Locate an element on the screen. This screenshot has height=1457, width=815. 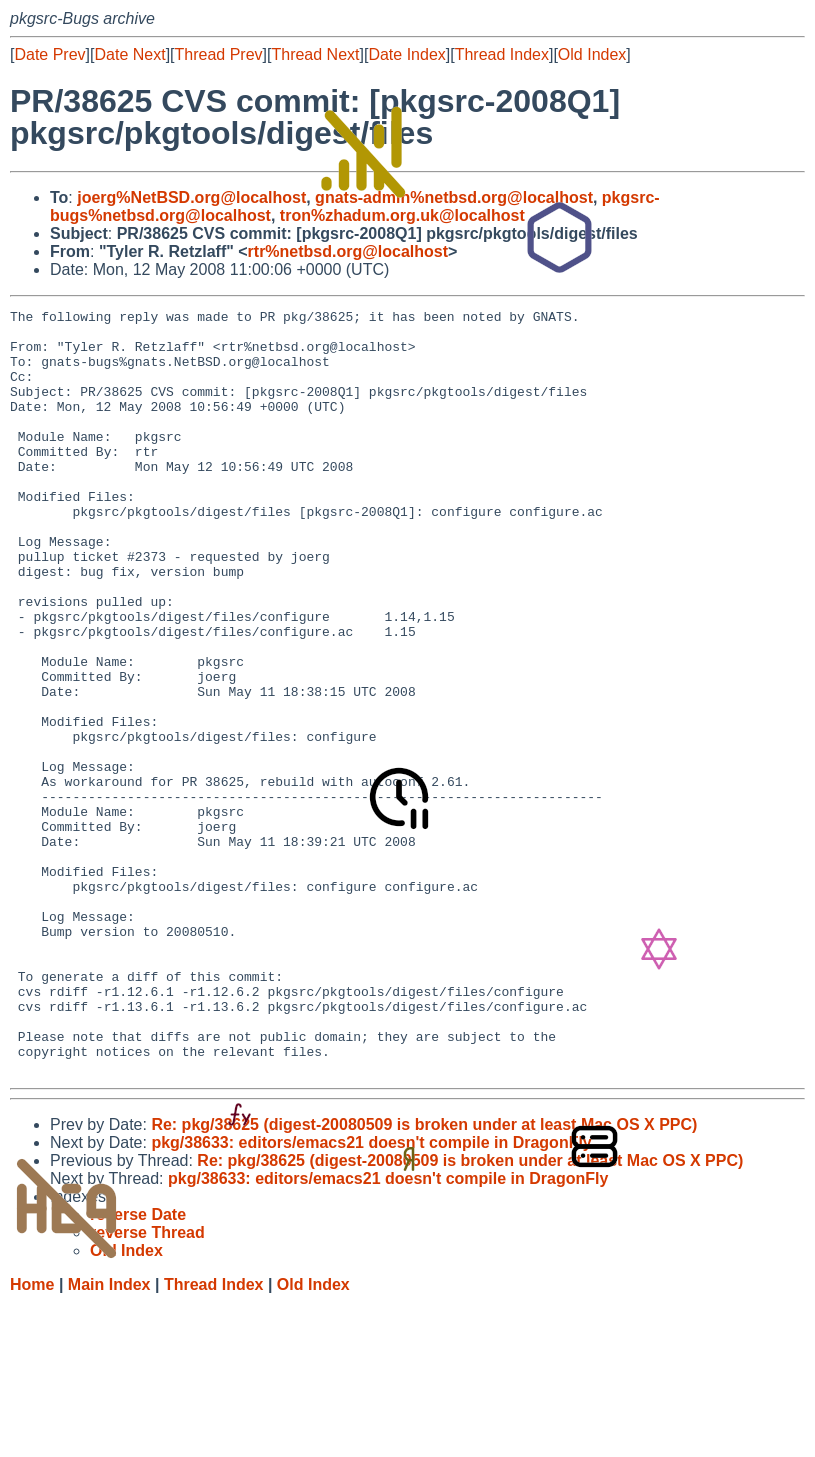
indicates a modular or honeycomb-style layout option is located at coordinates (559, 237).